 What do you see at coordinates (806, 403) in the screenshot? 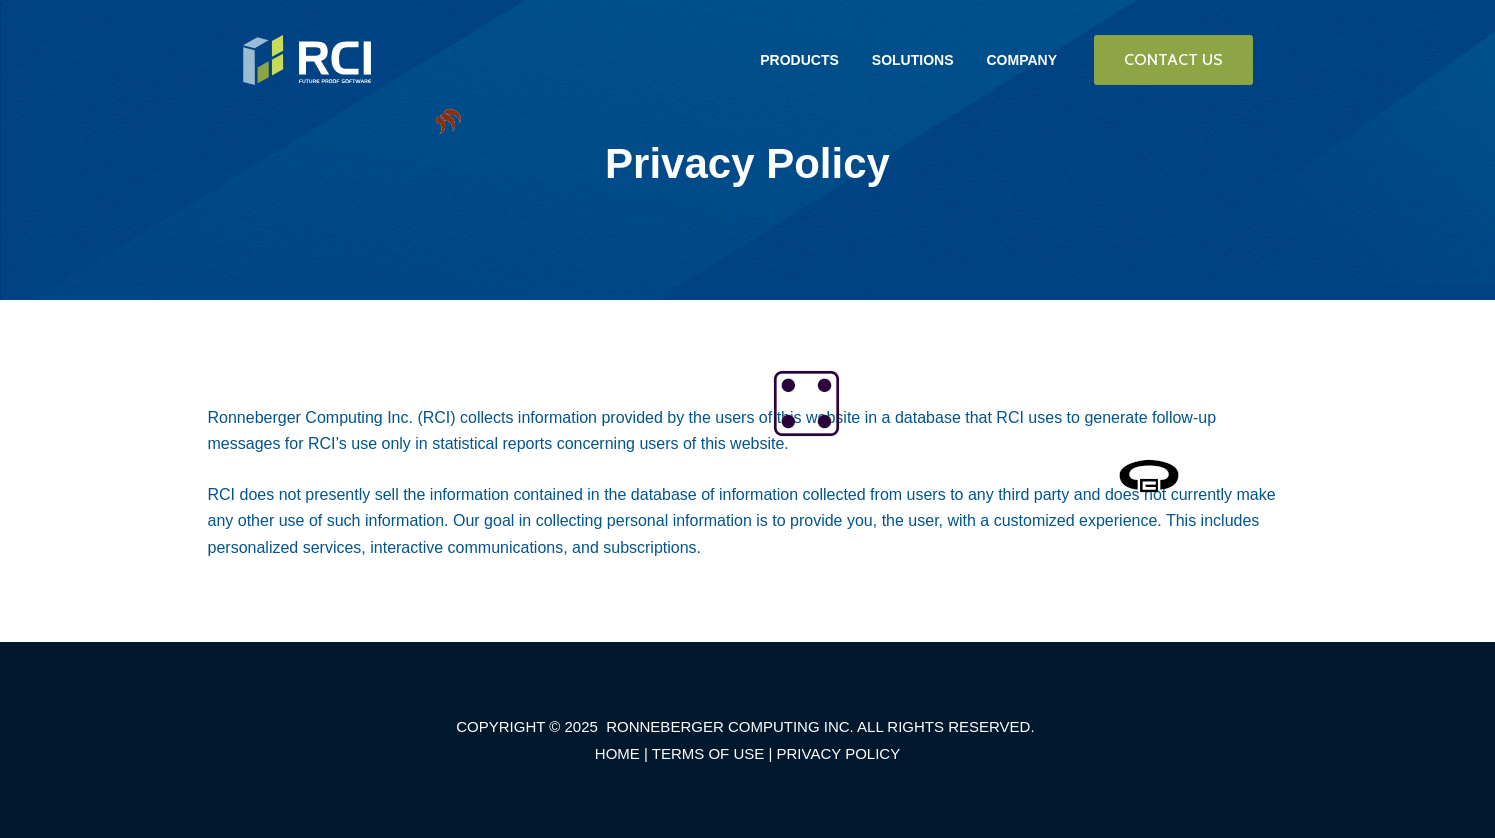
I see `roll the dice or randomize selection` at bounding box center [806, 403].